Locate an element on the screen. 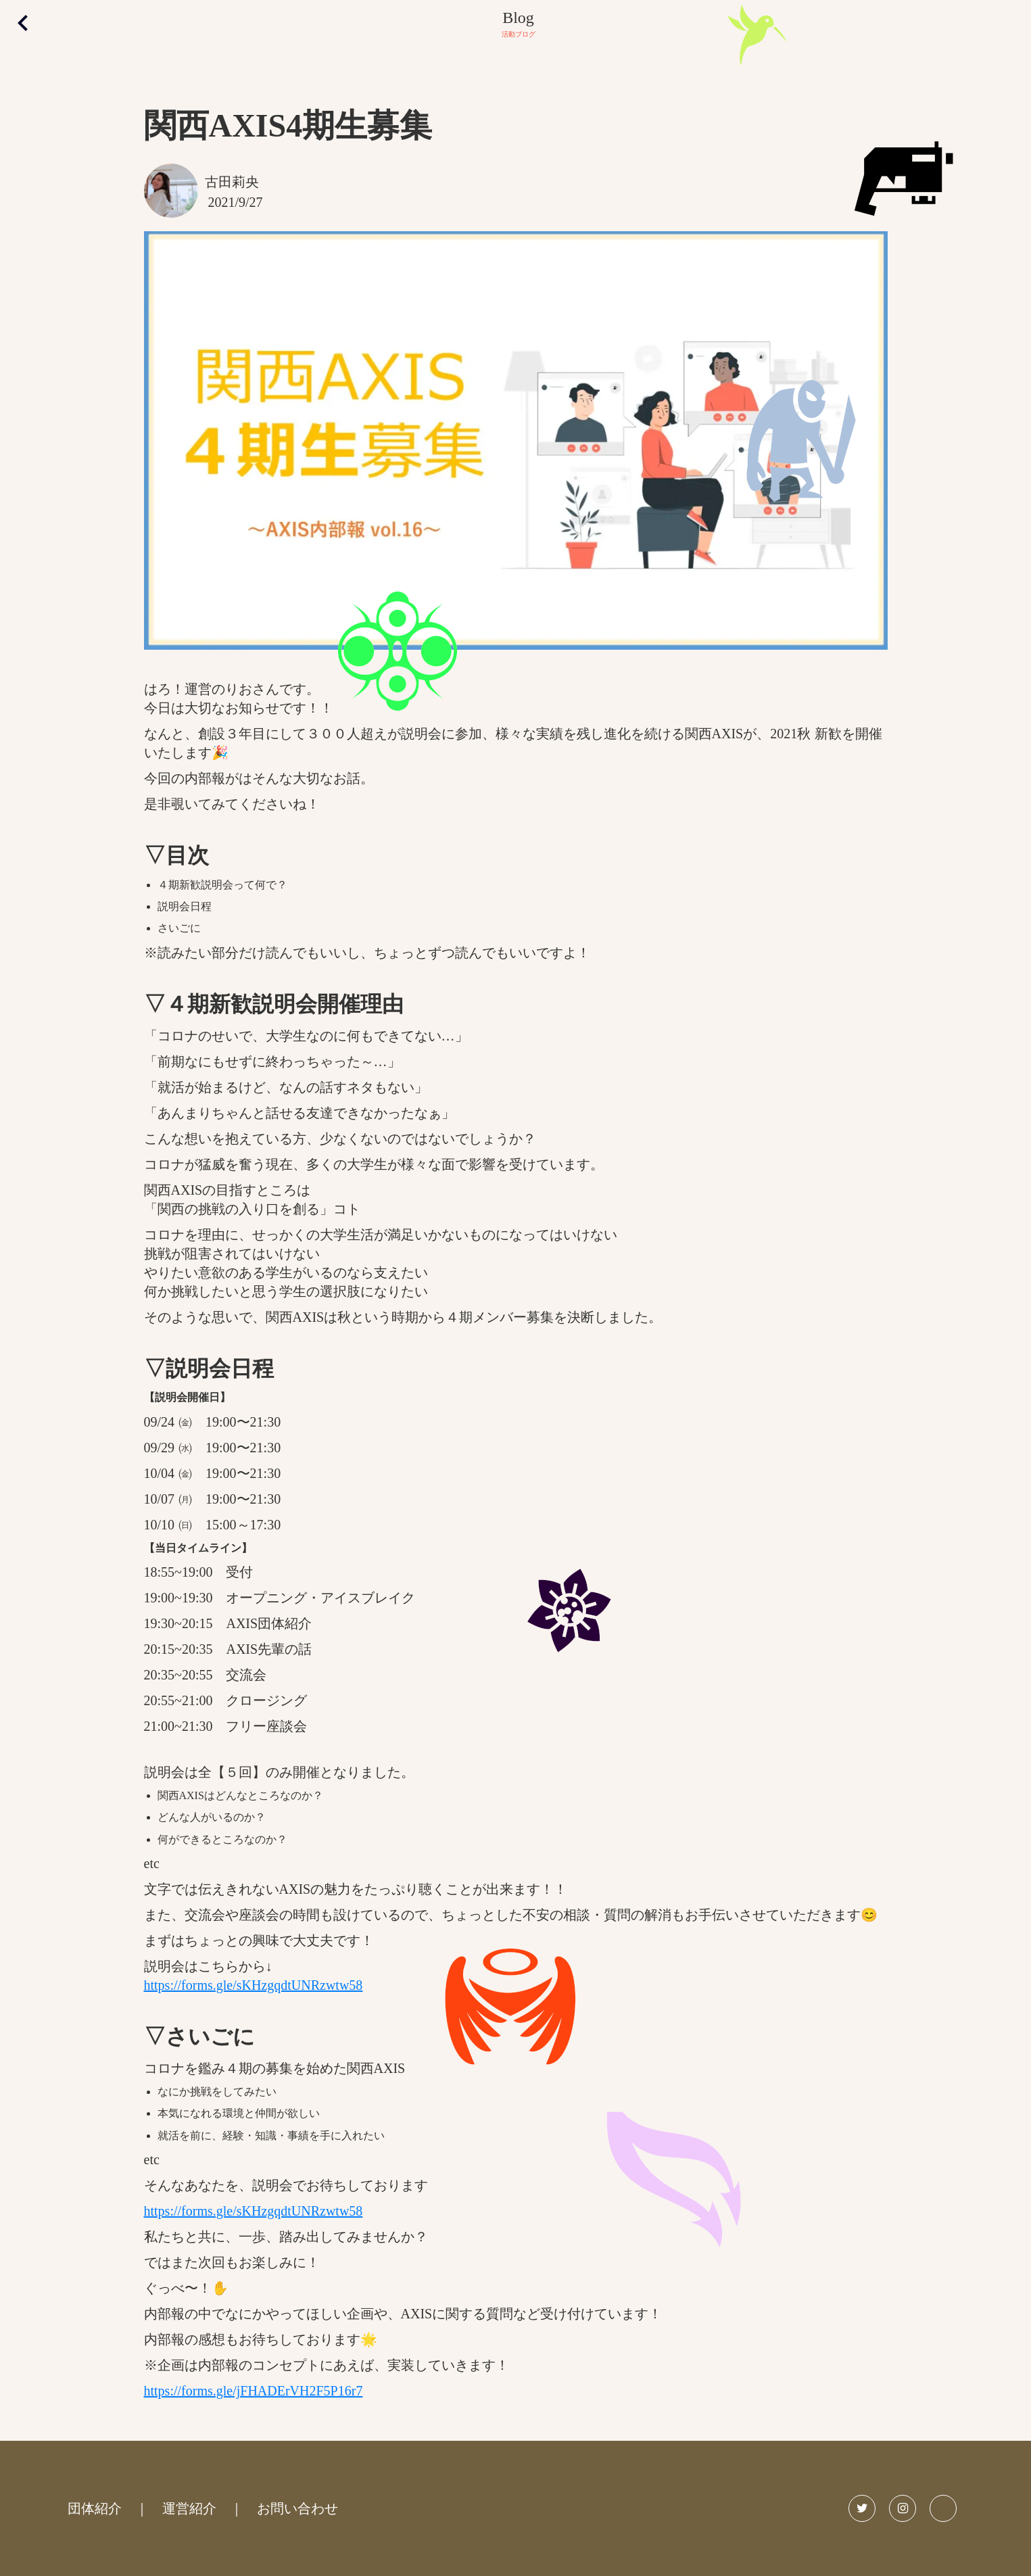  nature or wildlife category indicator is located at coordinates (757, 35).